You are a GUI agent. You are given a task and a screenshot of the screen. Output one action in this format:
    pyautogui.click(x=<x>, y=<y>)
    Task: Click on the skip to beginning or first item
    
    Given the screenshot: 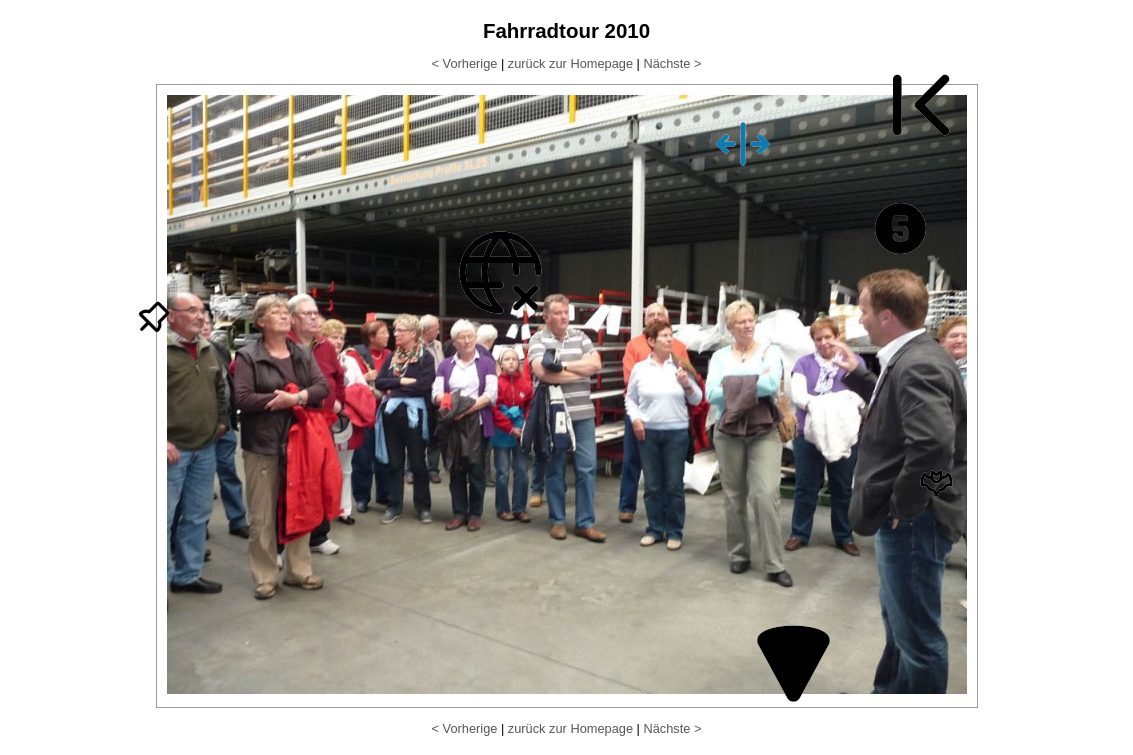 What is the action you would take?
    pyautogui.click(x=919, y=105)
    